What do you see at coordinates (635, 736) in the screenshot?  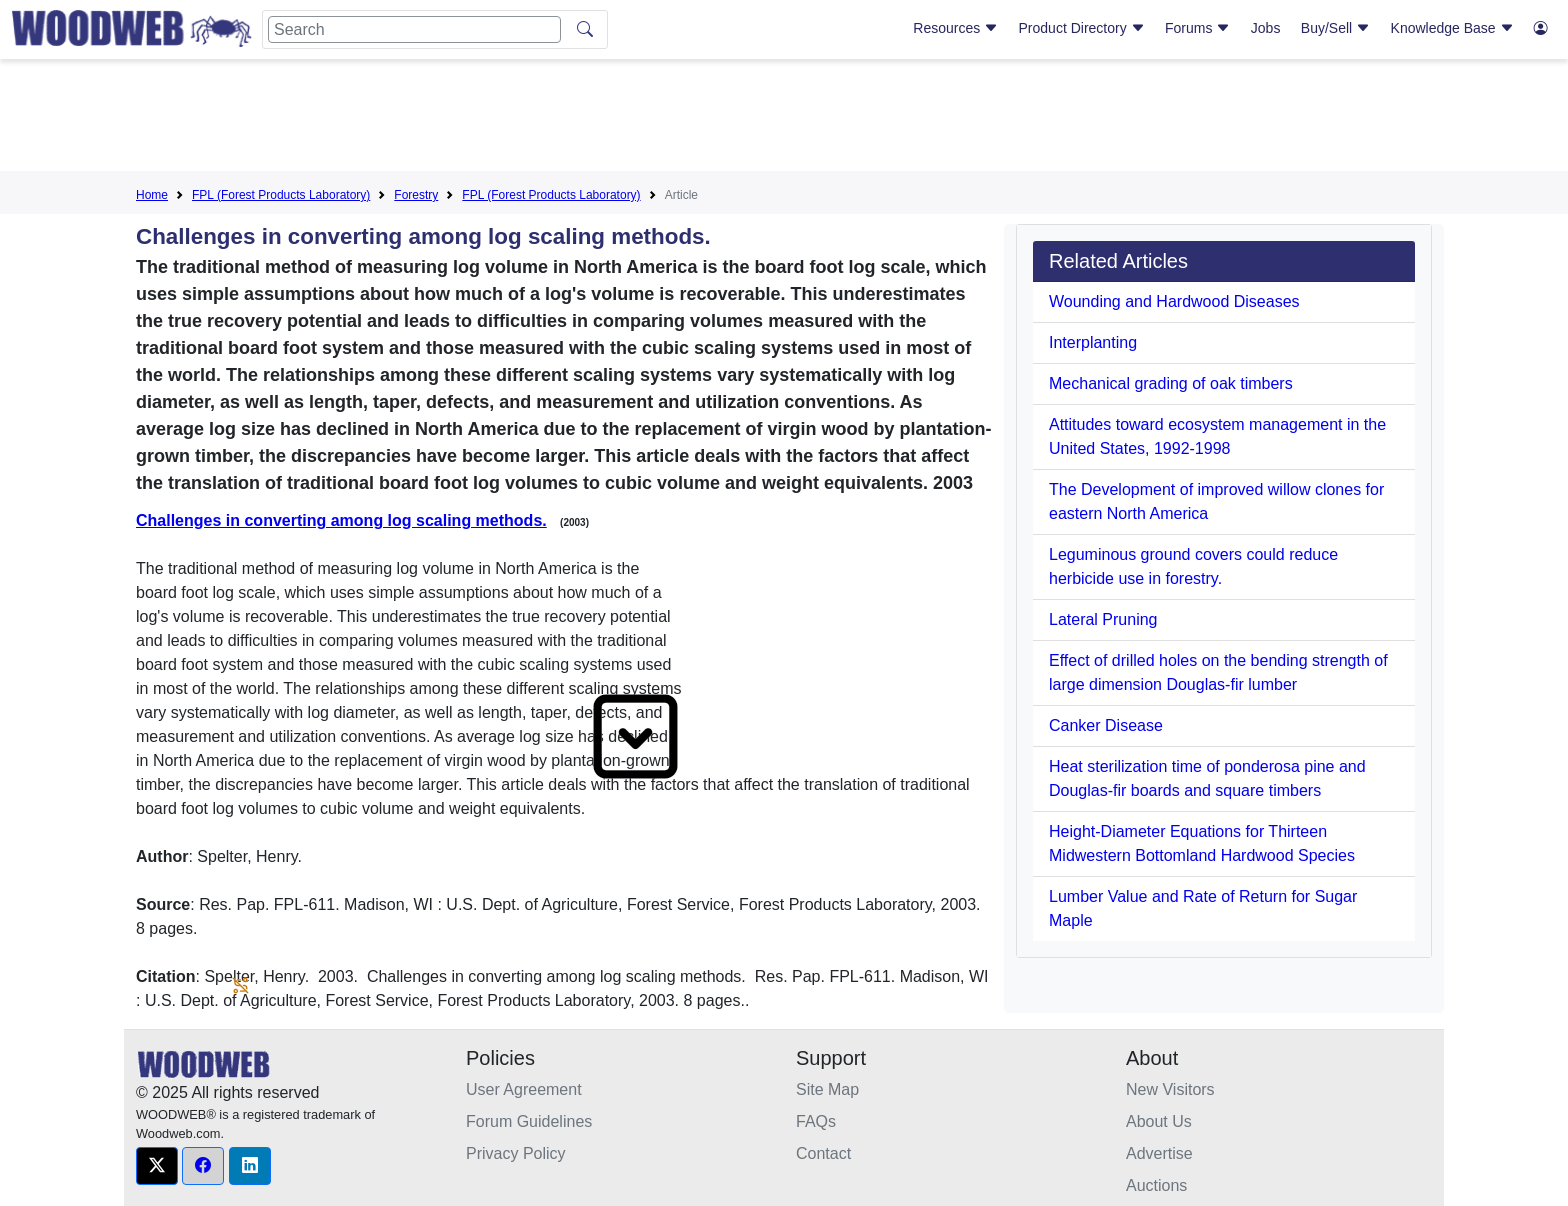 I see `expand content or reveal more options` at bounding box center [635, 736].